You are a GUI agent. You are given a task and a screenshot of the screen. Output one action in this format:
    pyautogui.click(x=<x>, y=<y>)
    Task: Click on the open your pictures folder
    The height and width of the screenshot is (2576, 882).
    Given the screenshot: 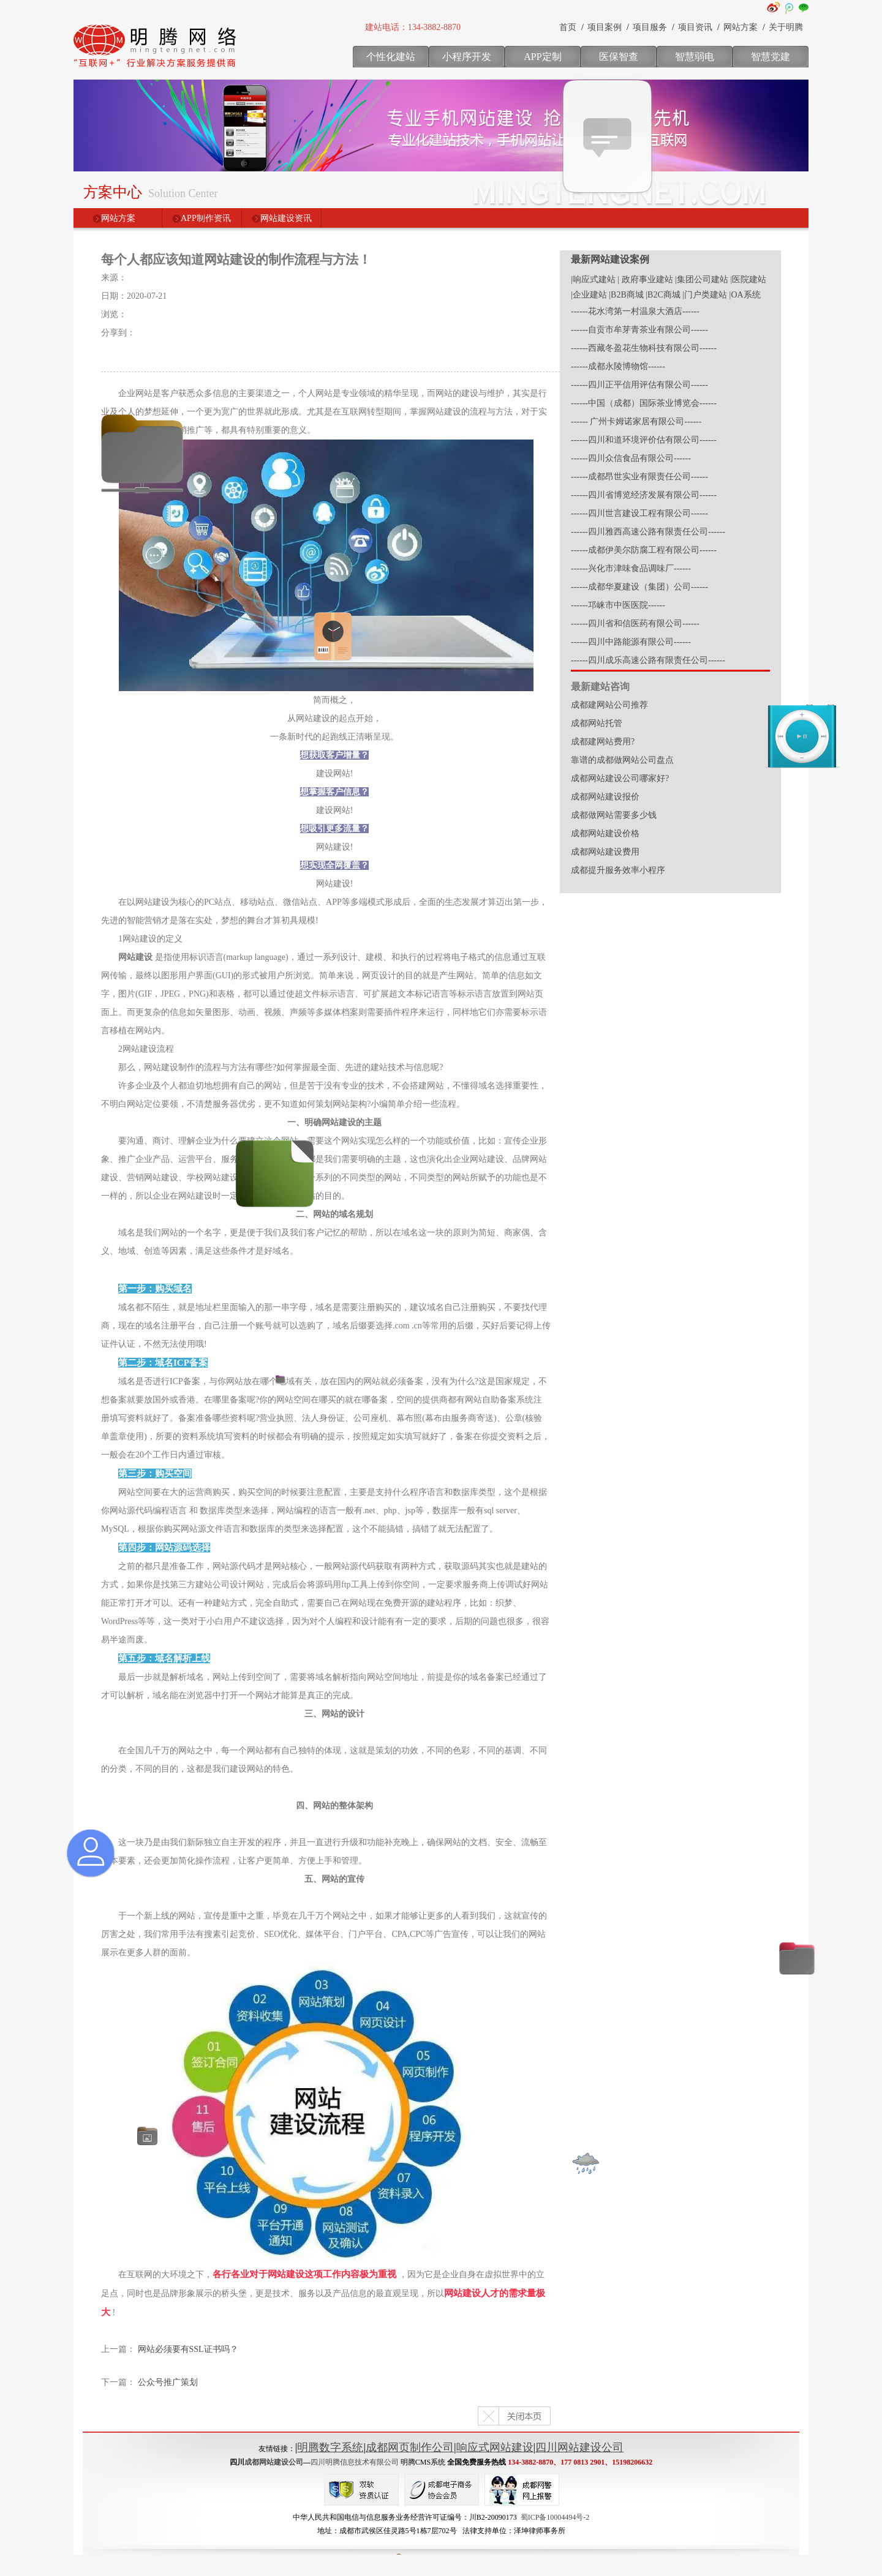 What is the action you would take?
    pyautogui.click(x=147, y=2135)
    